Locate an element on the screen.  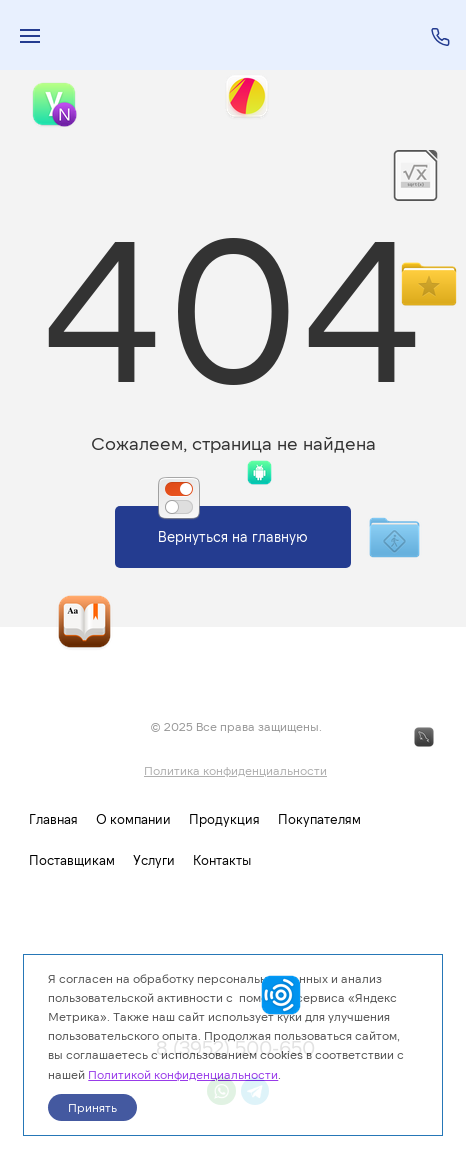
open system tweaks or settings customization is located at coordinates (179, 498).